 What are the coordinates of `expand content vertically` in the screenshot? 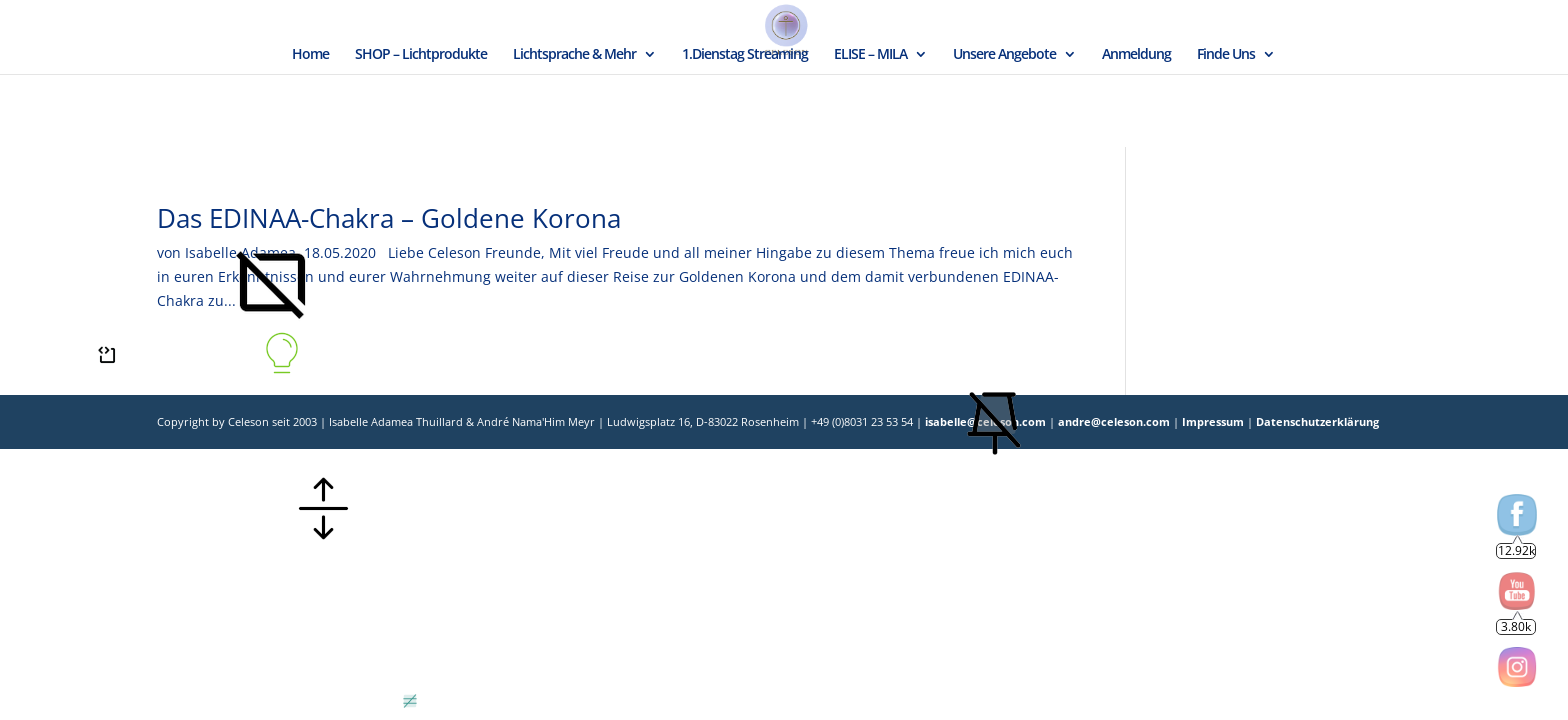 It's located at (323, 508).